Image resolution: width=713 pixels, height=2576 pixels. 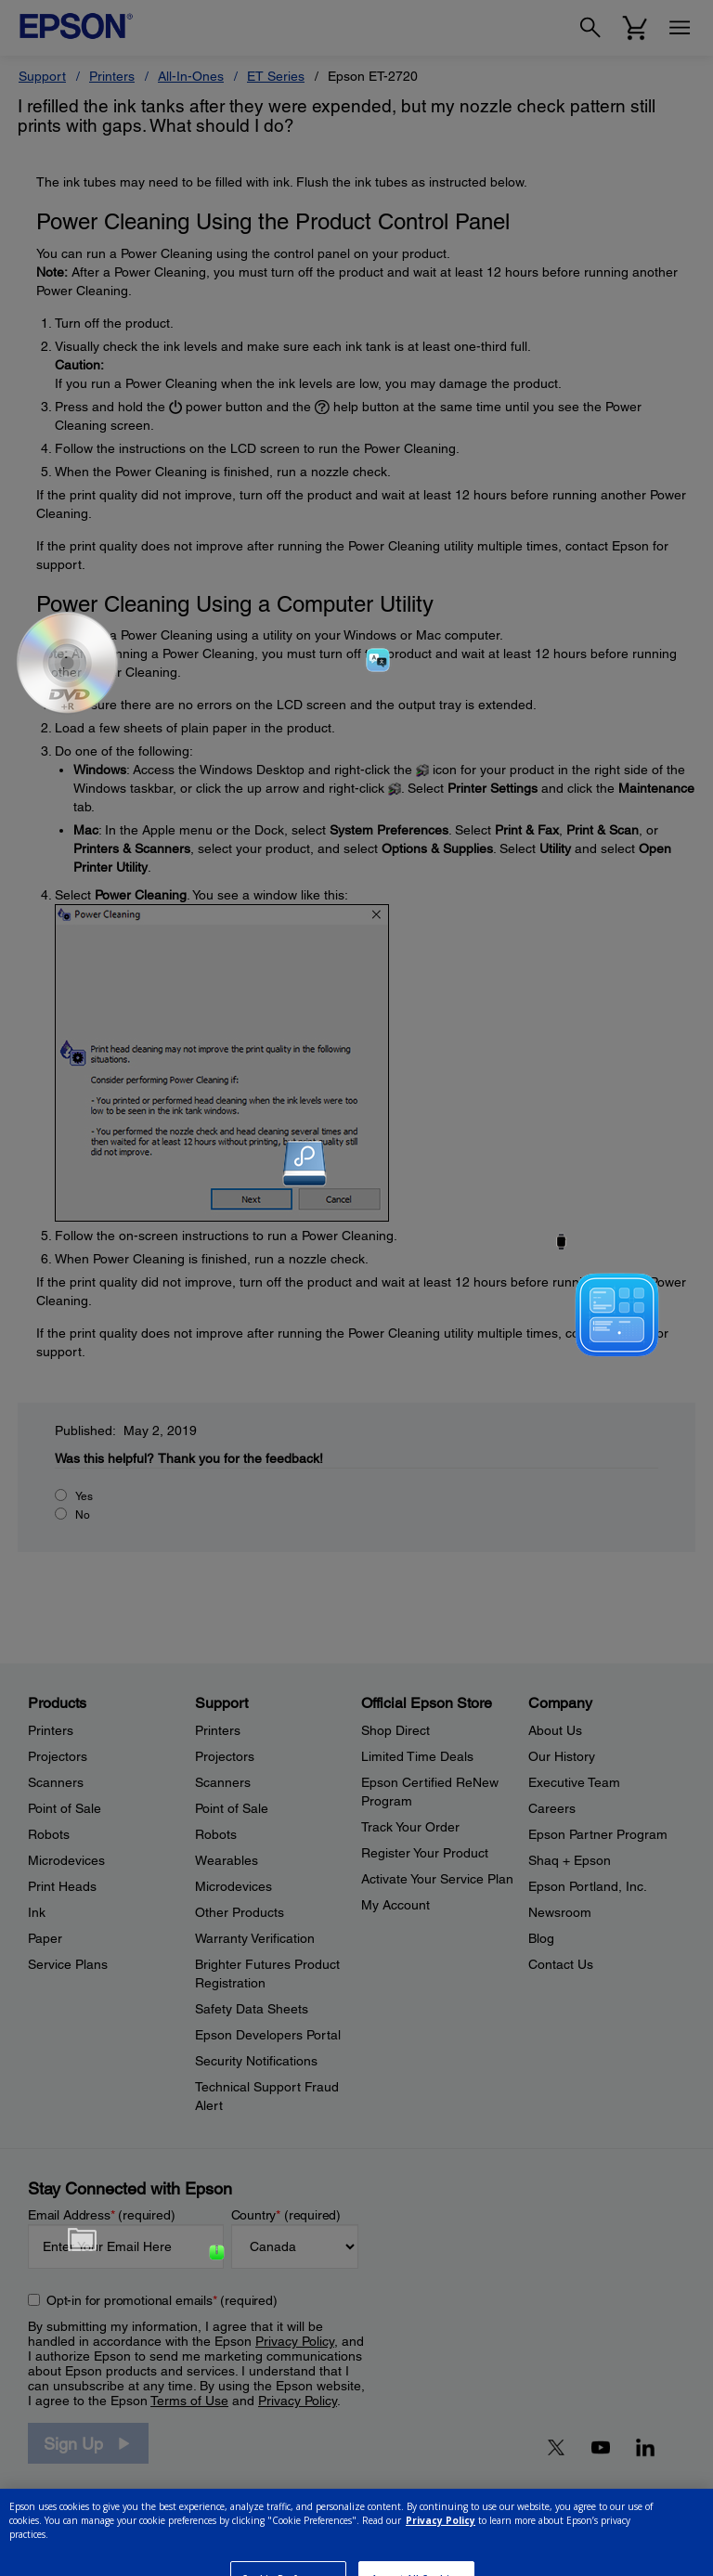 What do you see at coordinates (82, 2239) in the screenshot?
I see `access your media library folder` at bounding box center [82, 2239].